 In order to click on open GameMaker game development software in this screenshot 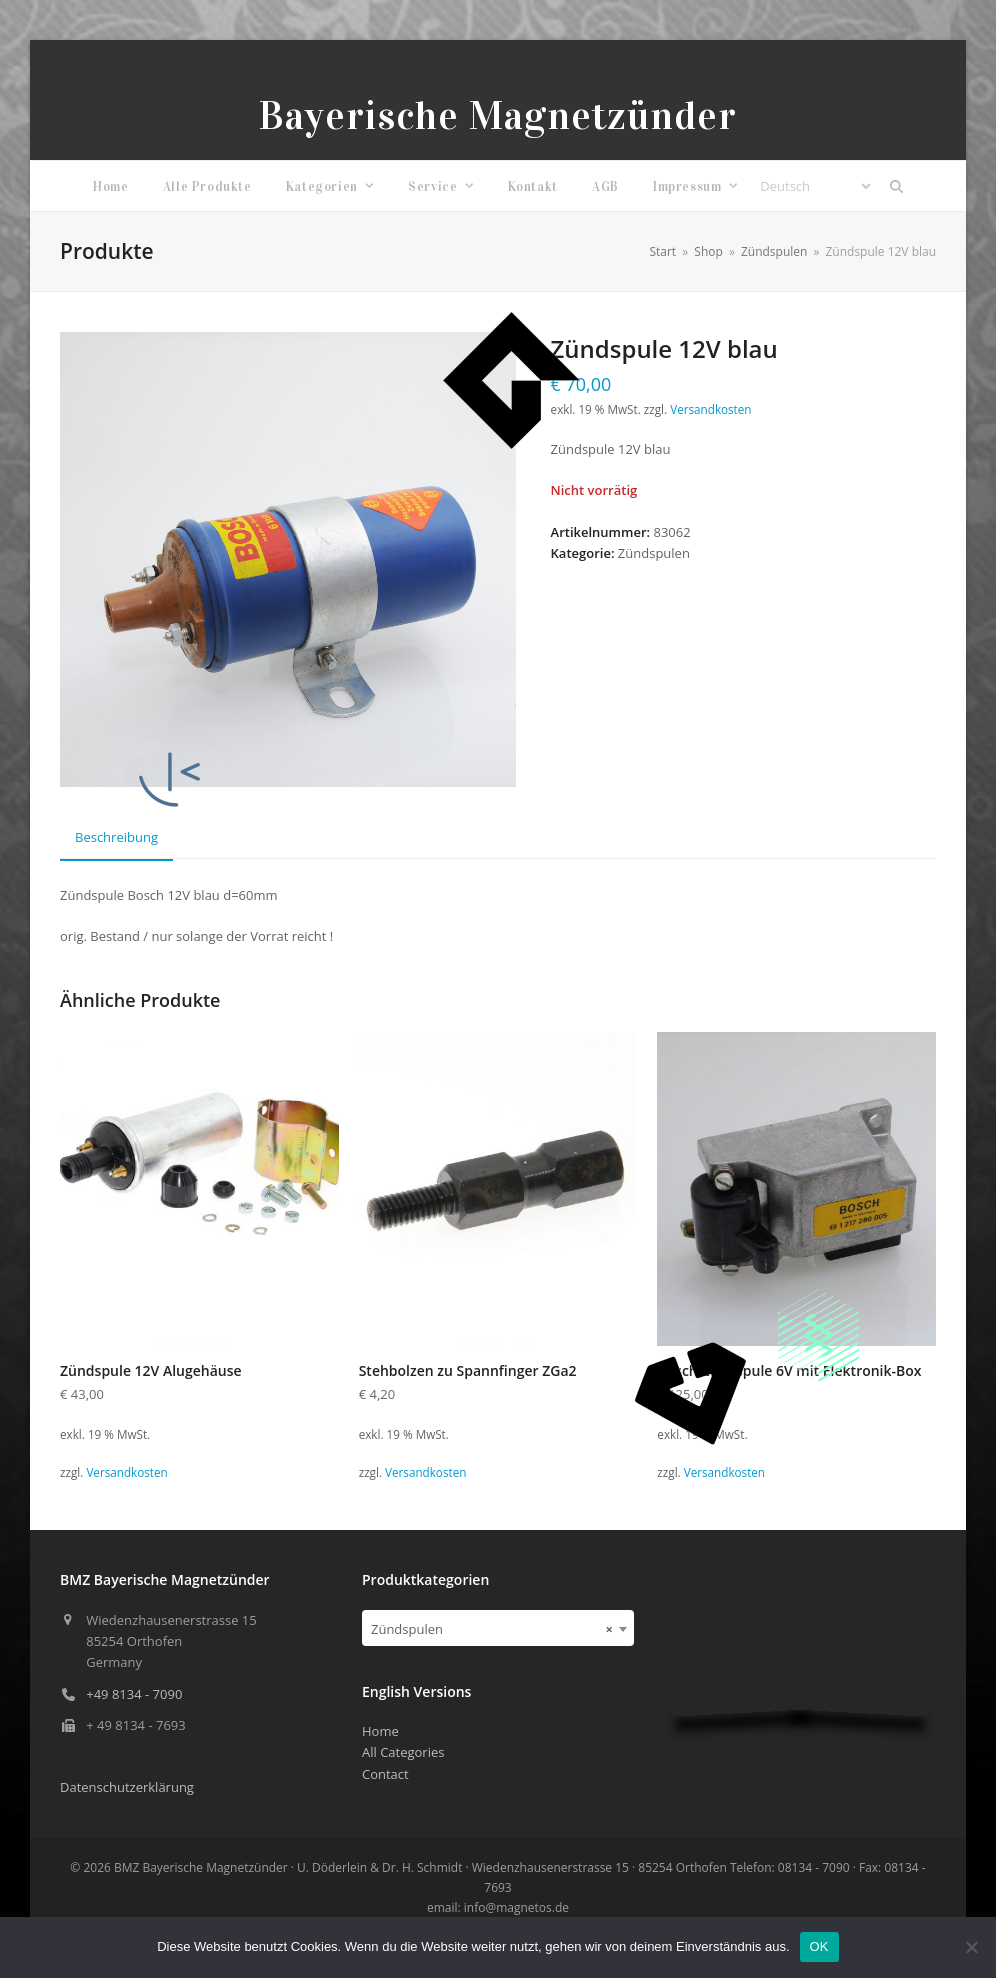, I will do `click(511, 380)`.